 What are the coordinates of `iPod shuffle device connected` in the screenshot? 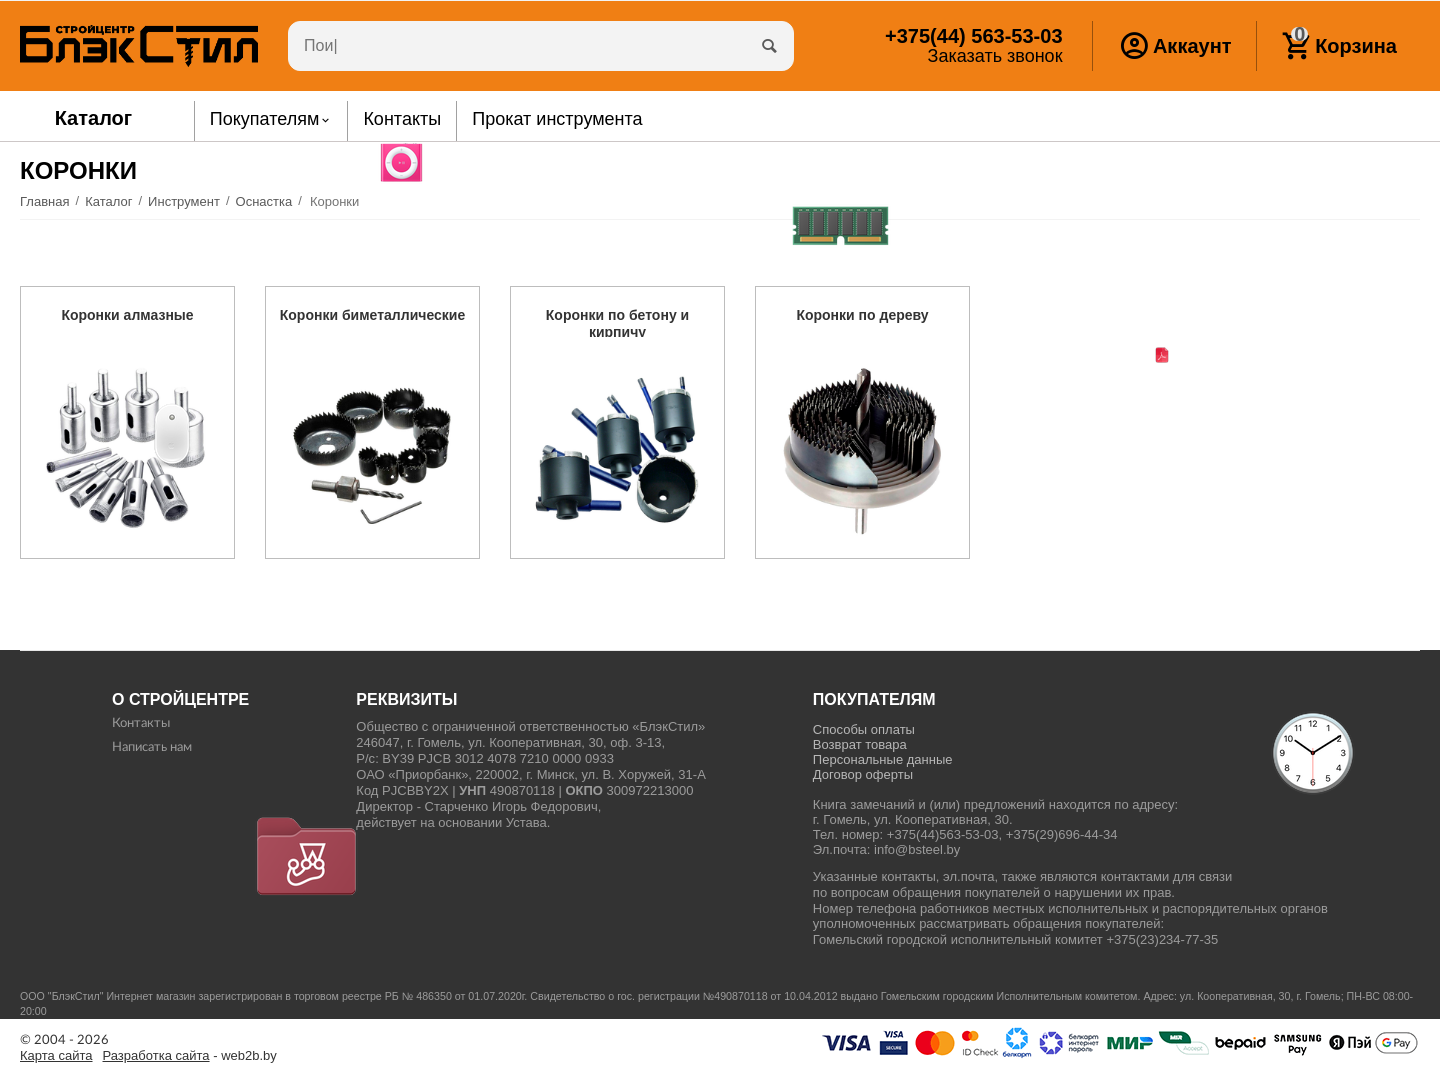 It's located at (401, 162).